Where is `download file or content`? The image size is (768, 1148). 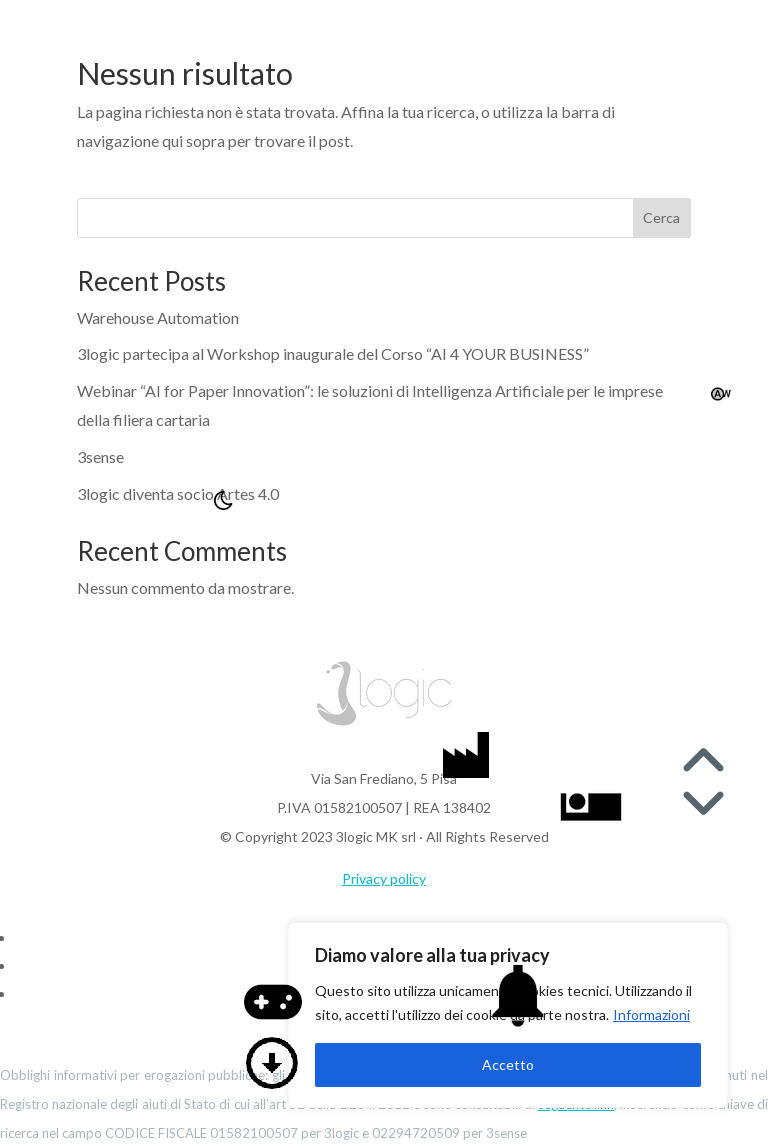
download file or content is located at coordinates (272, 1063).